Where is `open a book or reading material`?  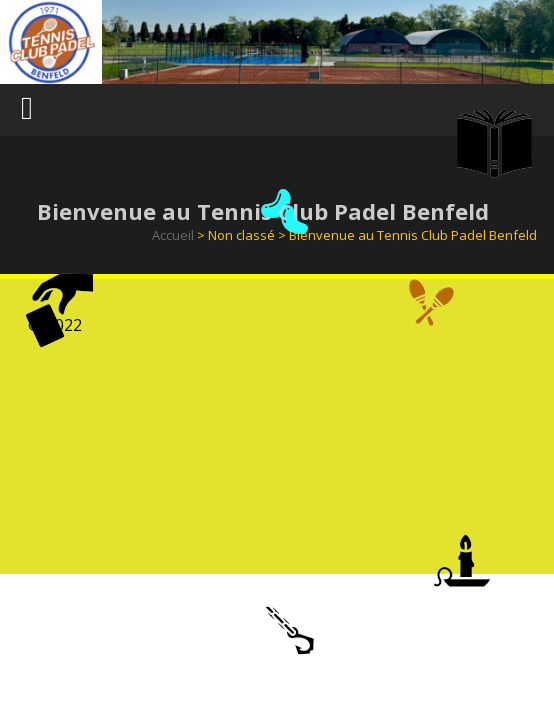 open a book or reading material is located at coordinates (494, 145).